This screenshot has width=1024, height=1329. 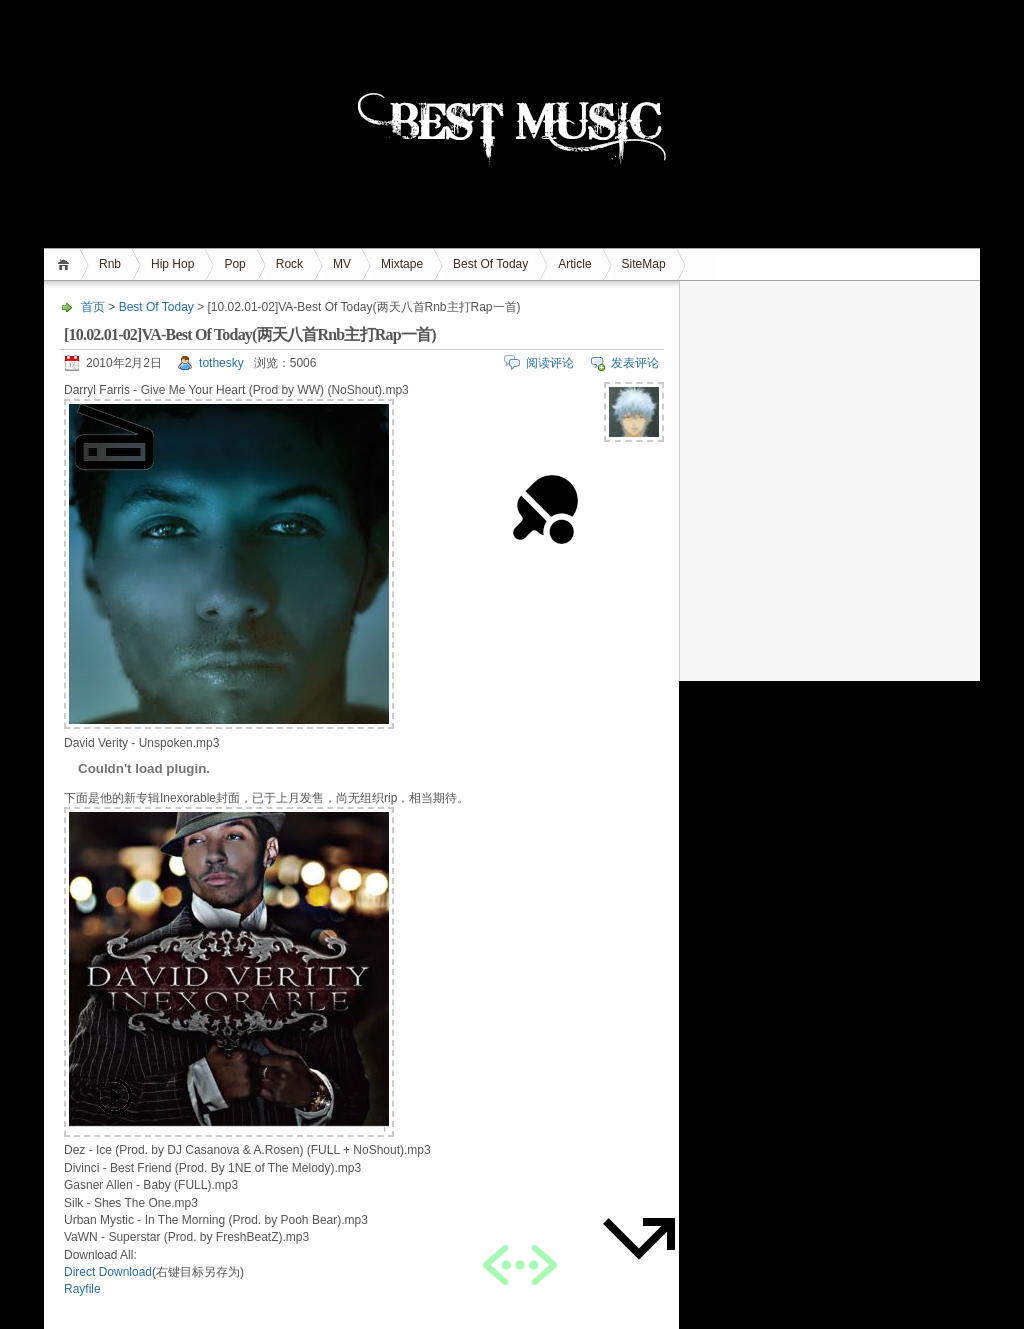 What do you see at coordinates (545, 507) in the screenshot?
I see `access table tennis or ping pong game` at bounding box center [545, 507].